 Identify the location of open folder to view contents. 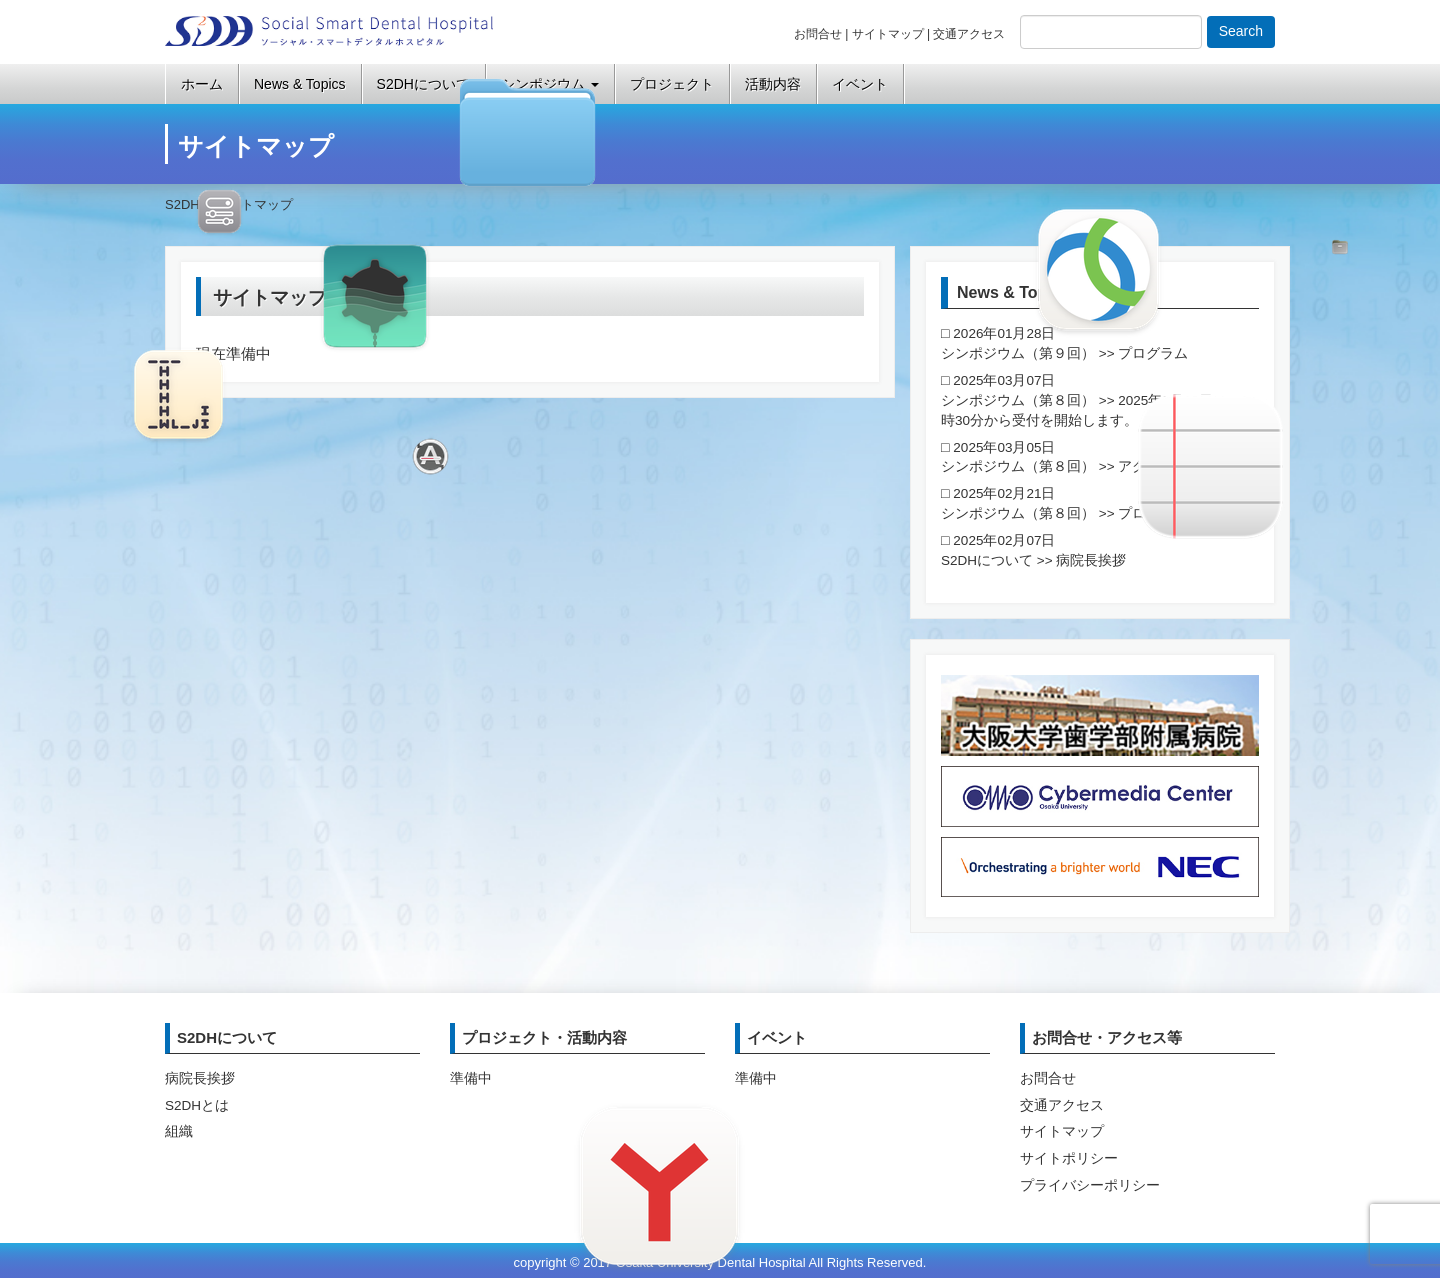
(527, 132).